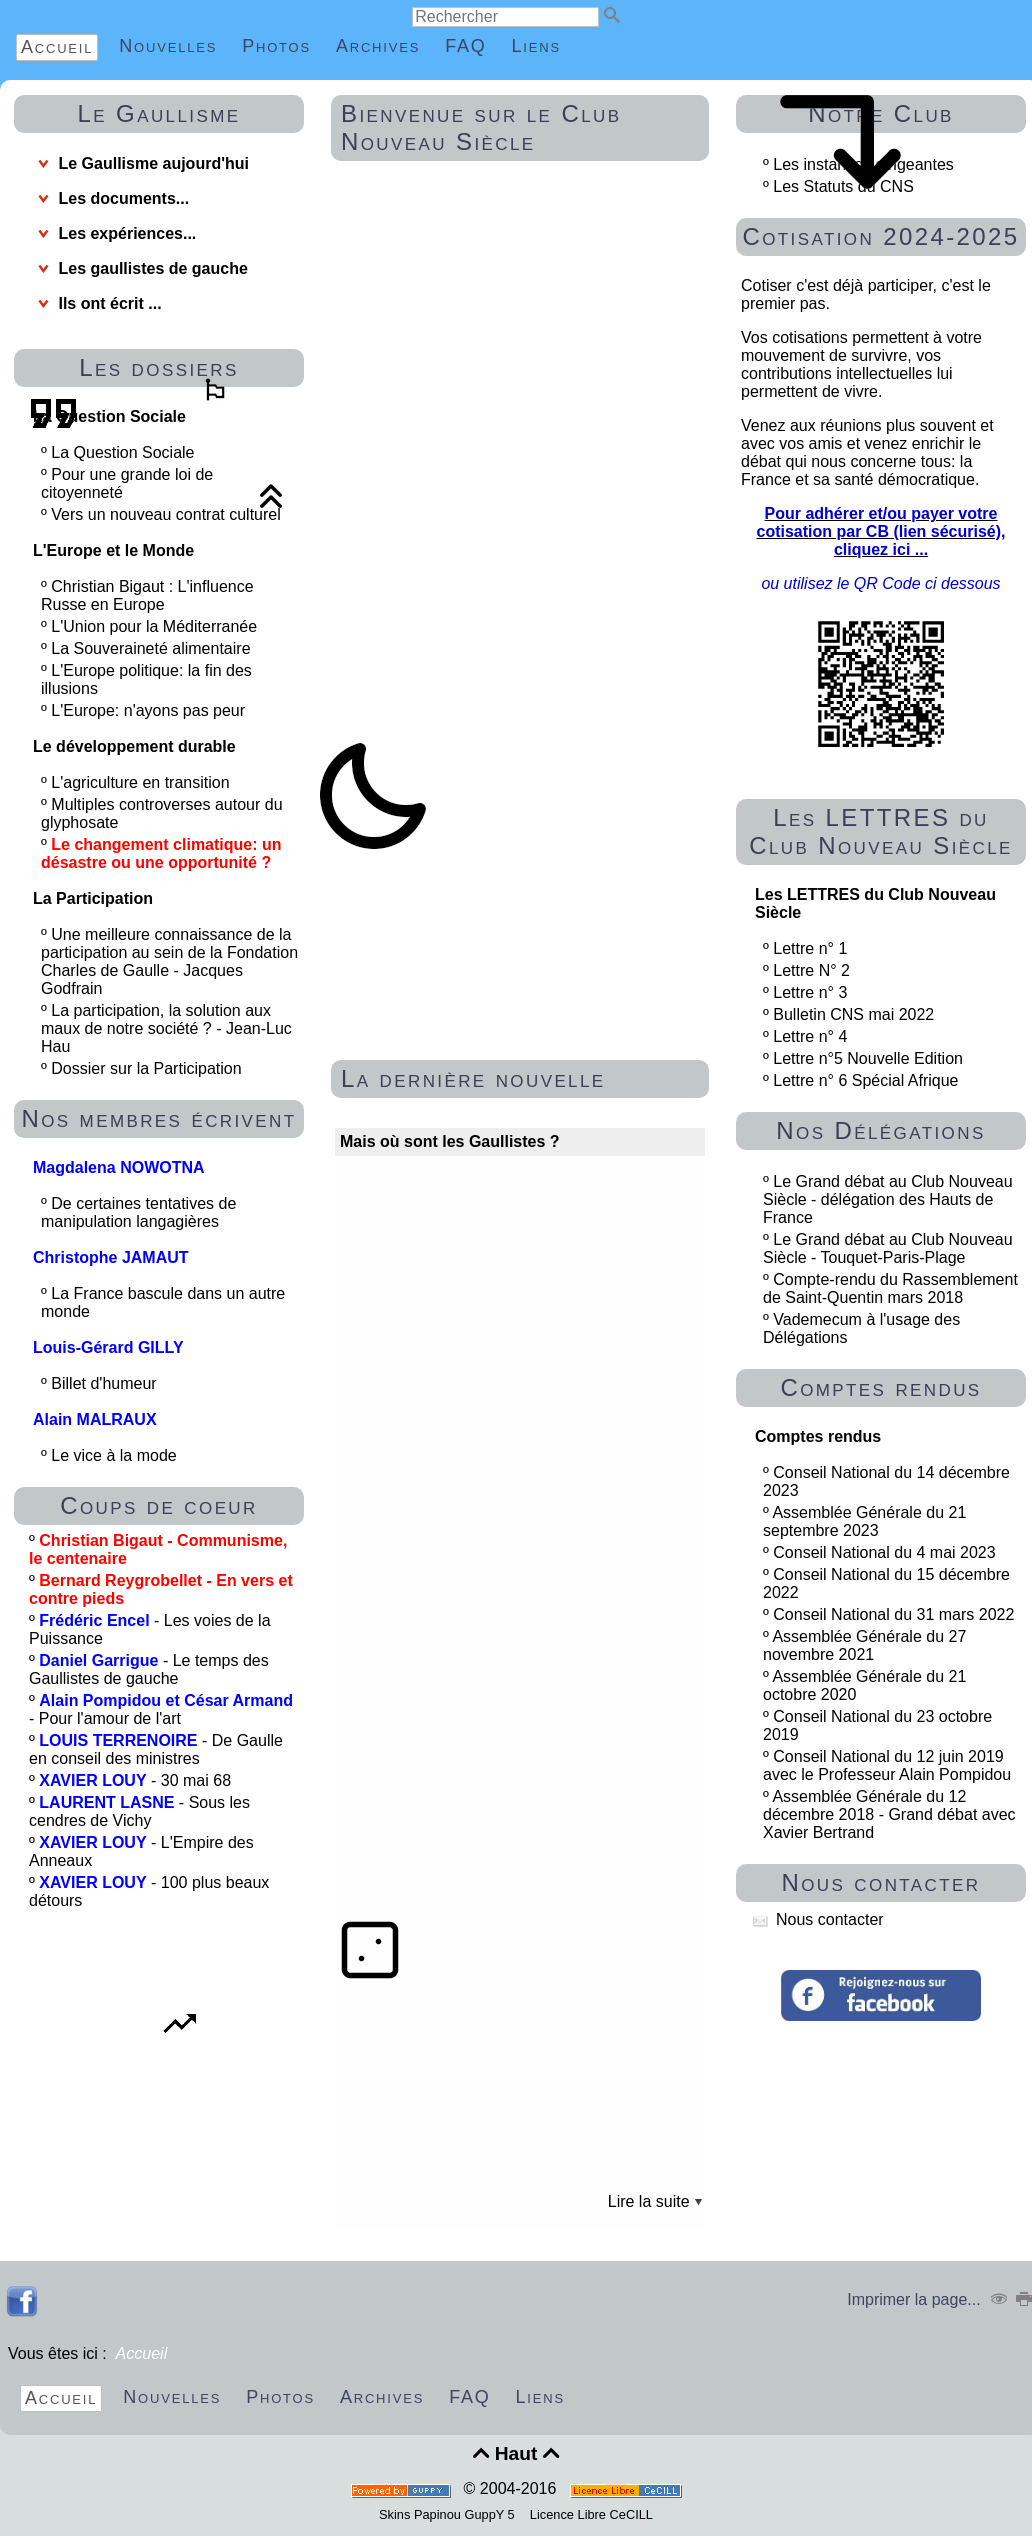 The height and width of the screenshot is (2536, 1032). Describe the element at coordinates (840, 137) in the screenshot. I see `move content right then down` at that location.